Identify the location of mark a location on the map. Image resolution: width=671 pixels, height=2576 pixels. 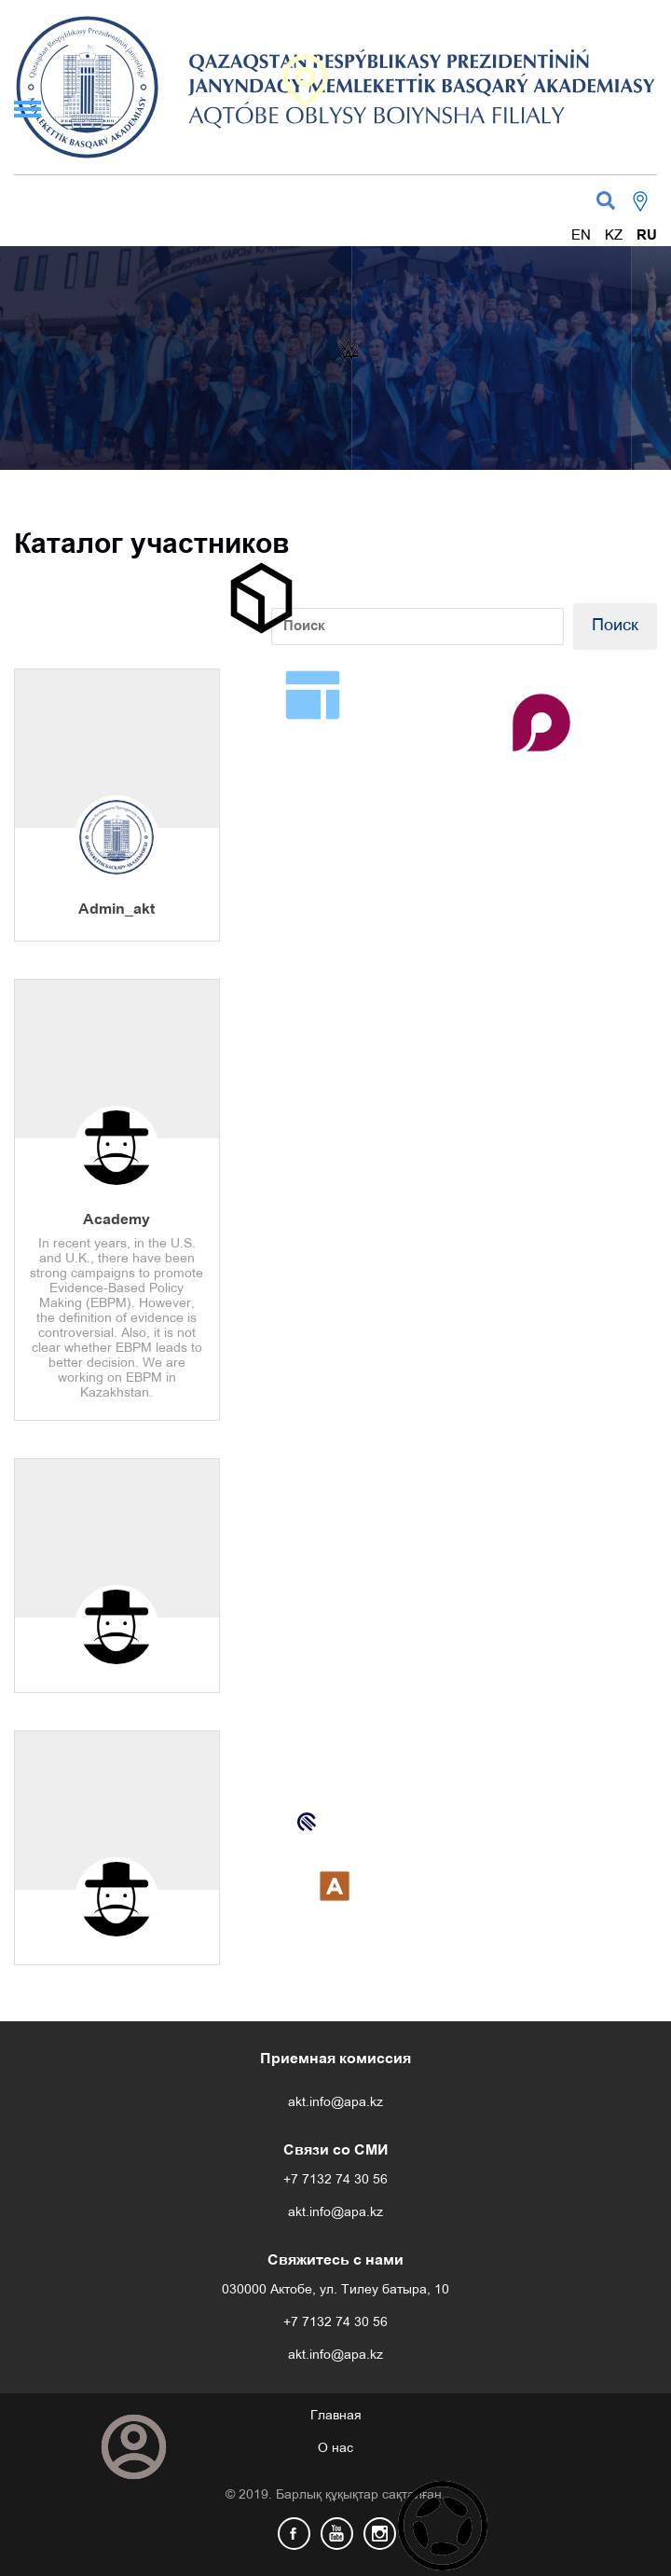
(305, 79).